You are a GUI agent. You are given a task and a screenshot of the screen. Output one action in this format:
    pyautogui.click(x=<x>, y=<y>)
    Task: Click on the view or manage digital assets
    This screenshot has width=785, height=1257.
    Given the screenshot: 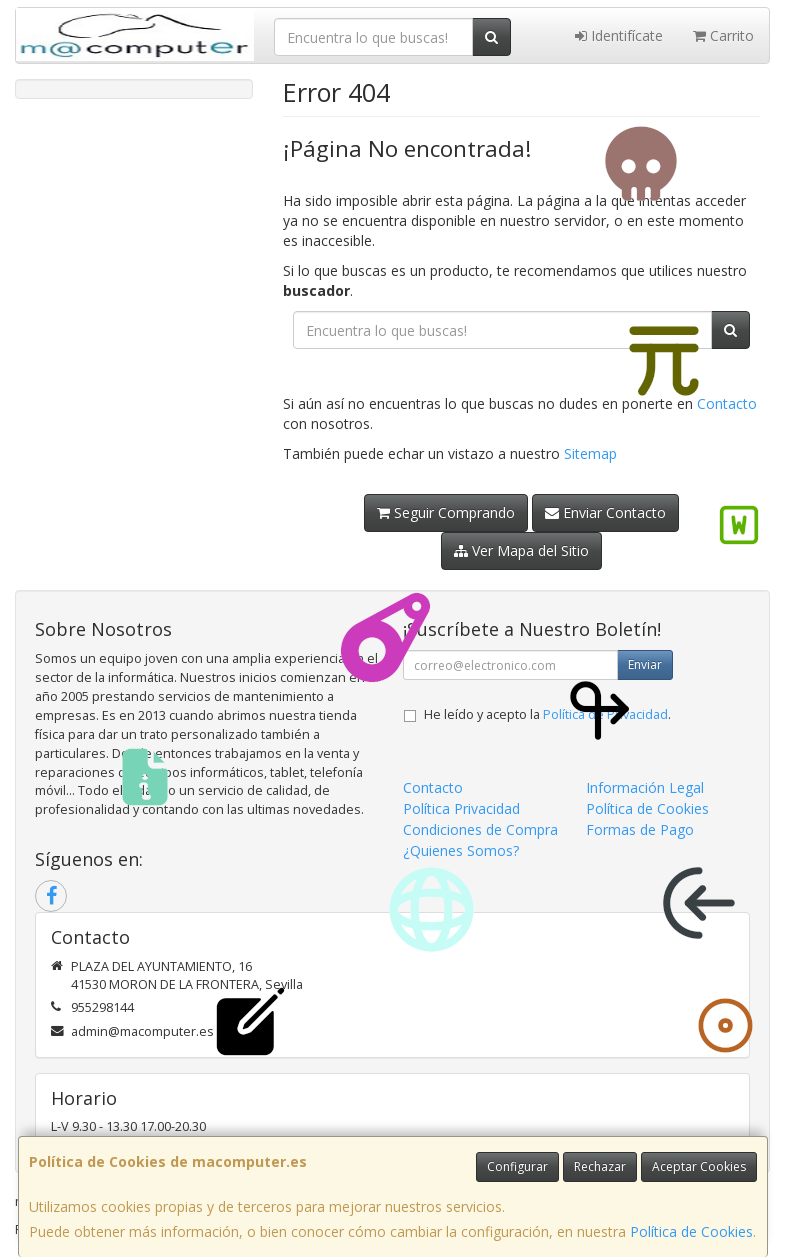 What is the action you would take?
    pyautogui.click(x=385, y=637)
    